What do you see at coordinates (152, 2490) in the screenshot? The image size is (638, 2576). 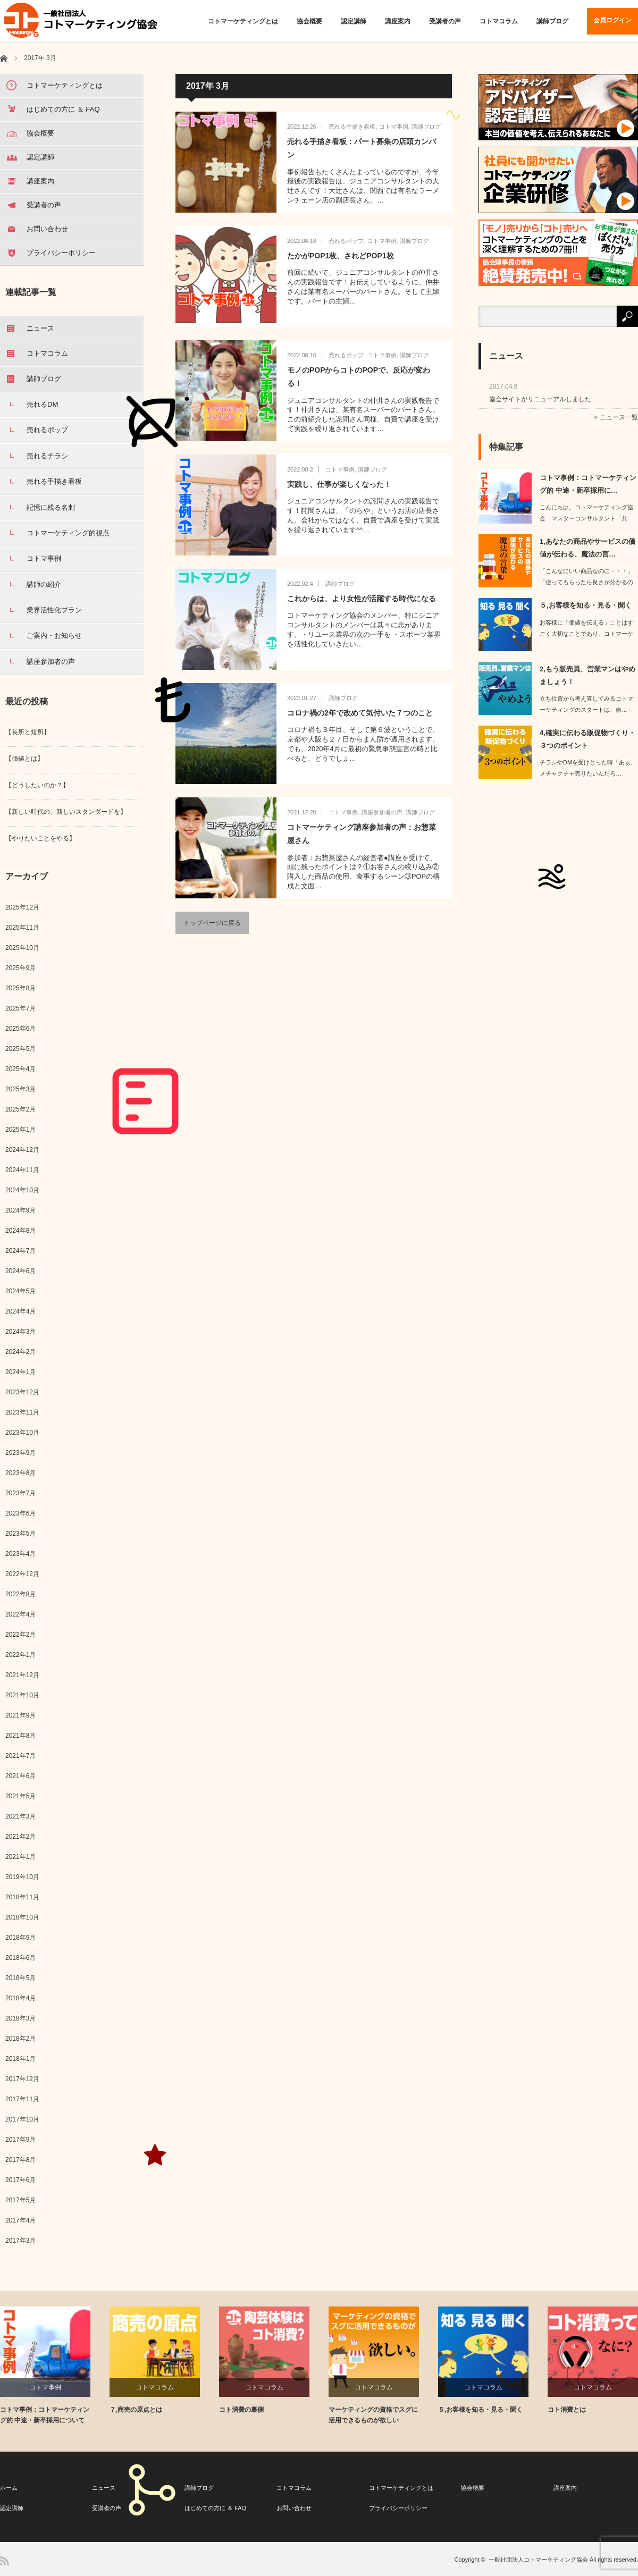 I see `merge a branch into the main codebase` at bounding box center [152, 2490].